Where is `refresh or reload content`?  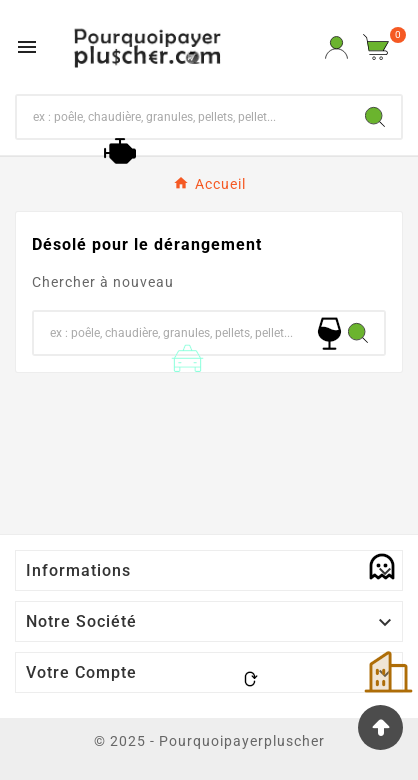
refresh or reload content is located at coordinates (250, 679).